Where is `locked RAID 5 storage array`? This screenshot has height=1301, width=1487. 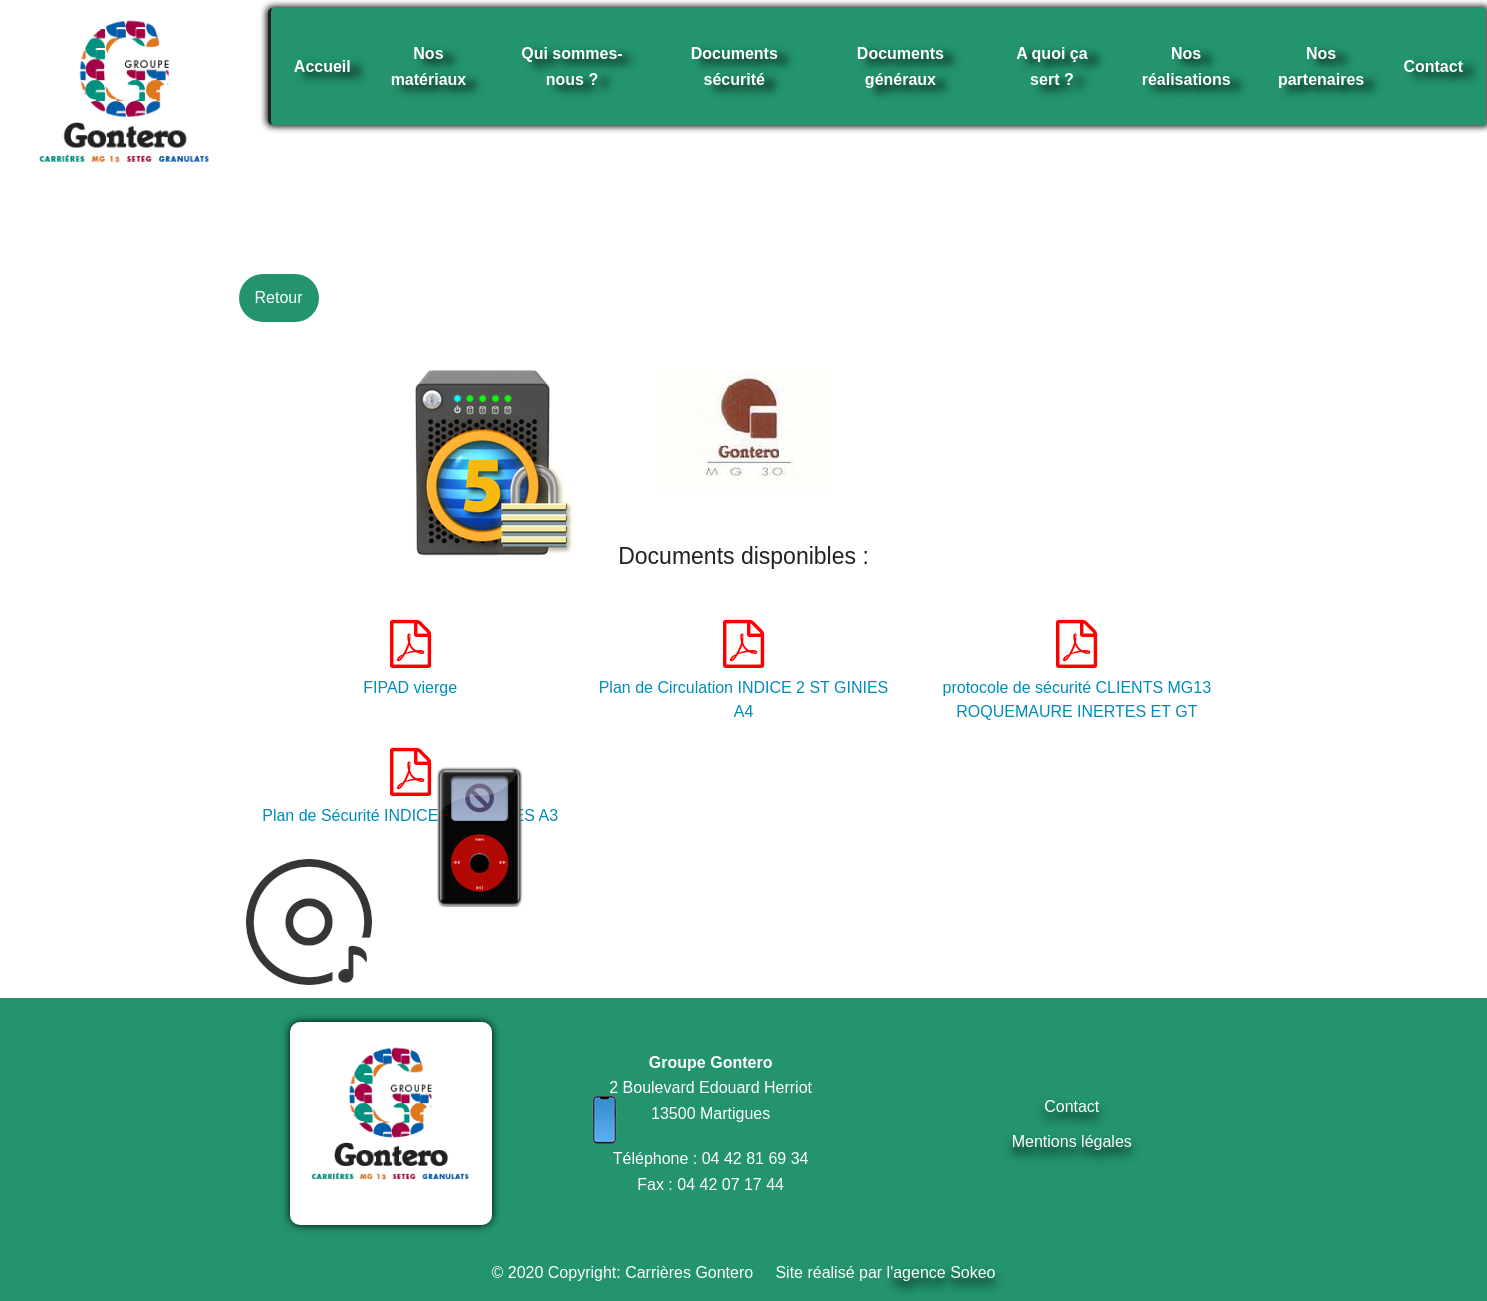 locked RAID 5 storage array is located at coordinates (482, 462).